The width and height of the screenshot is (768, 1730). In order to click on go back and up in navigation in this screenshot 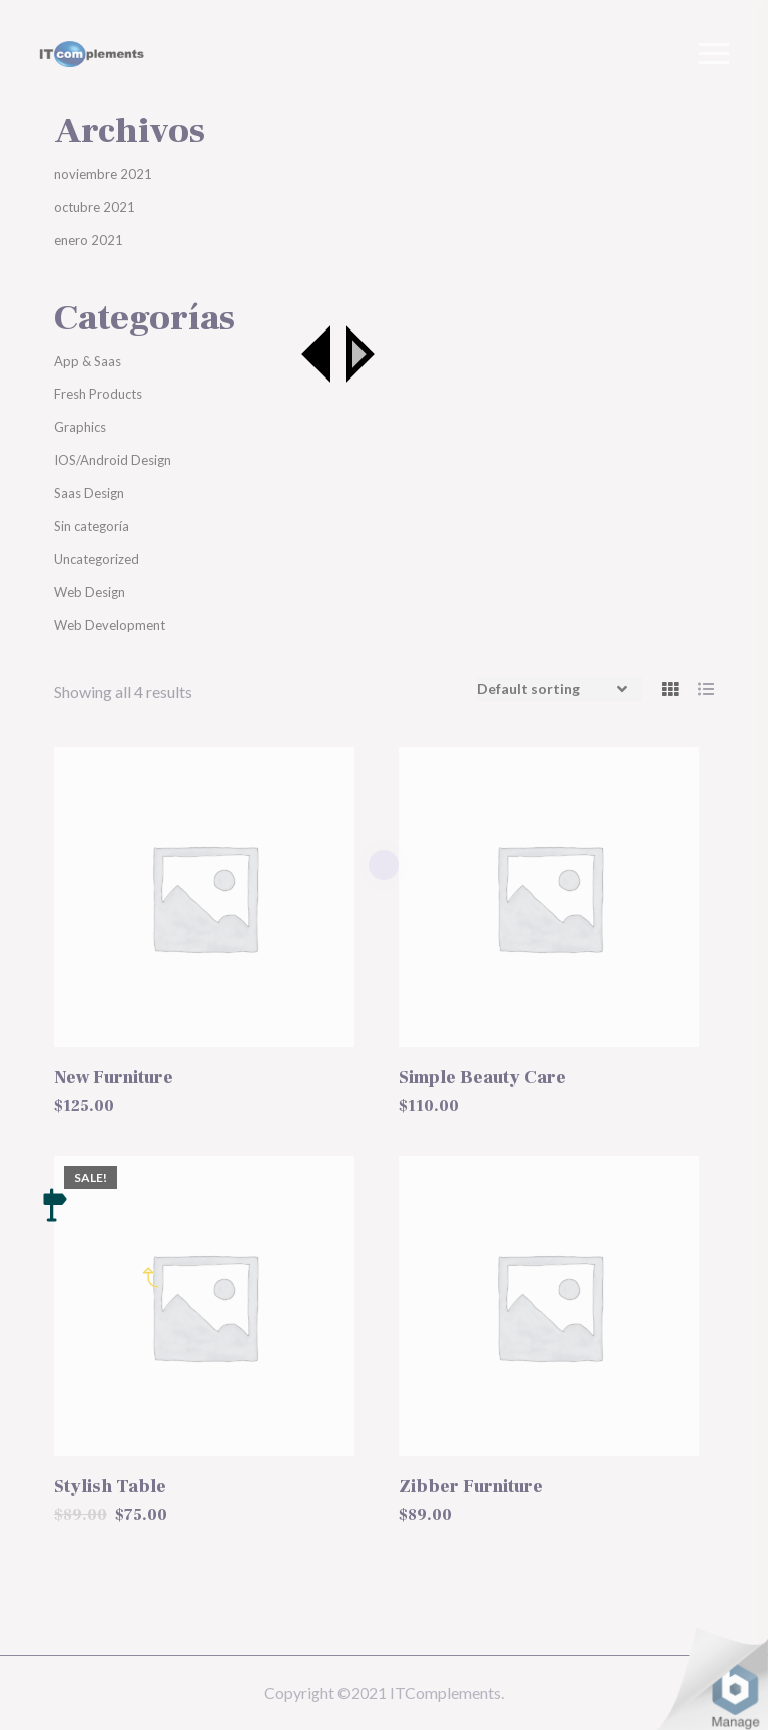, I will do `click(150, 1277)`.